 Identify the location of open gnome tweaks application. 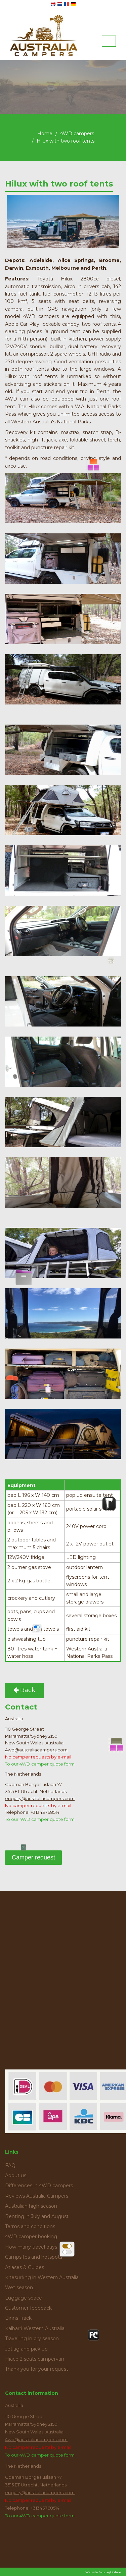
(37, 1629).